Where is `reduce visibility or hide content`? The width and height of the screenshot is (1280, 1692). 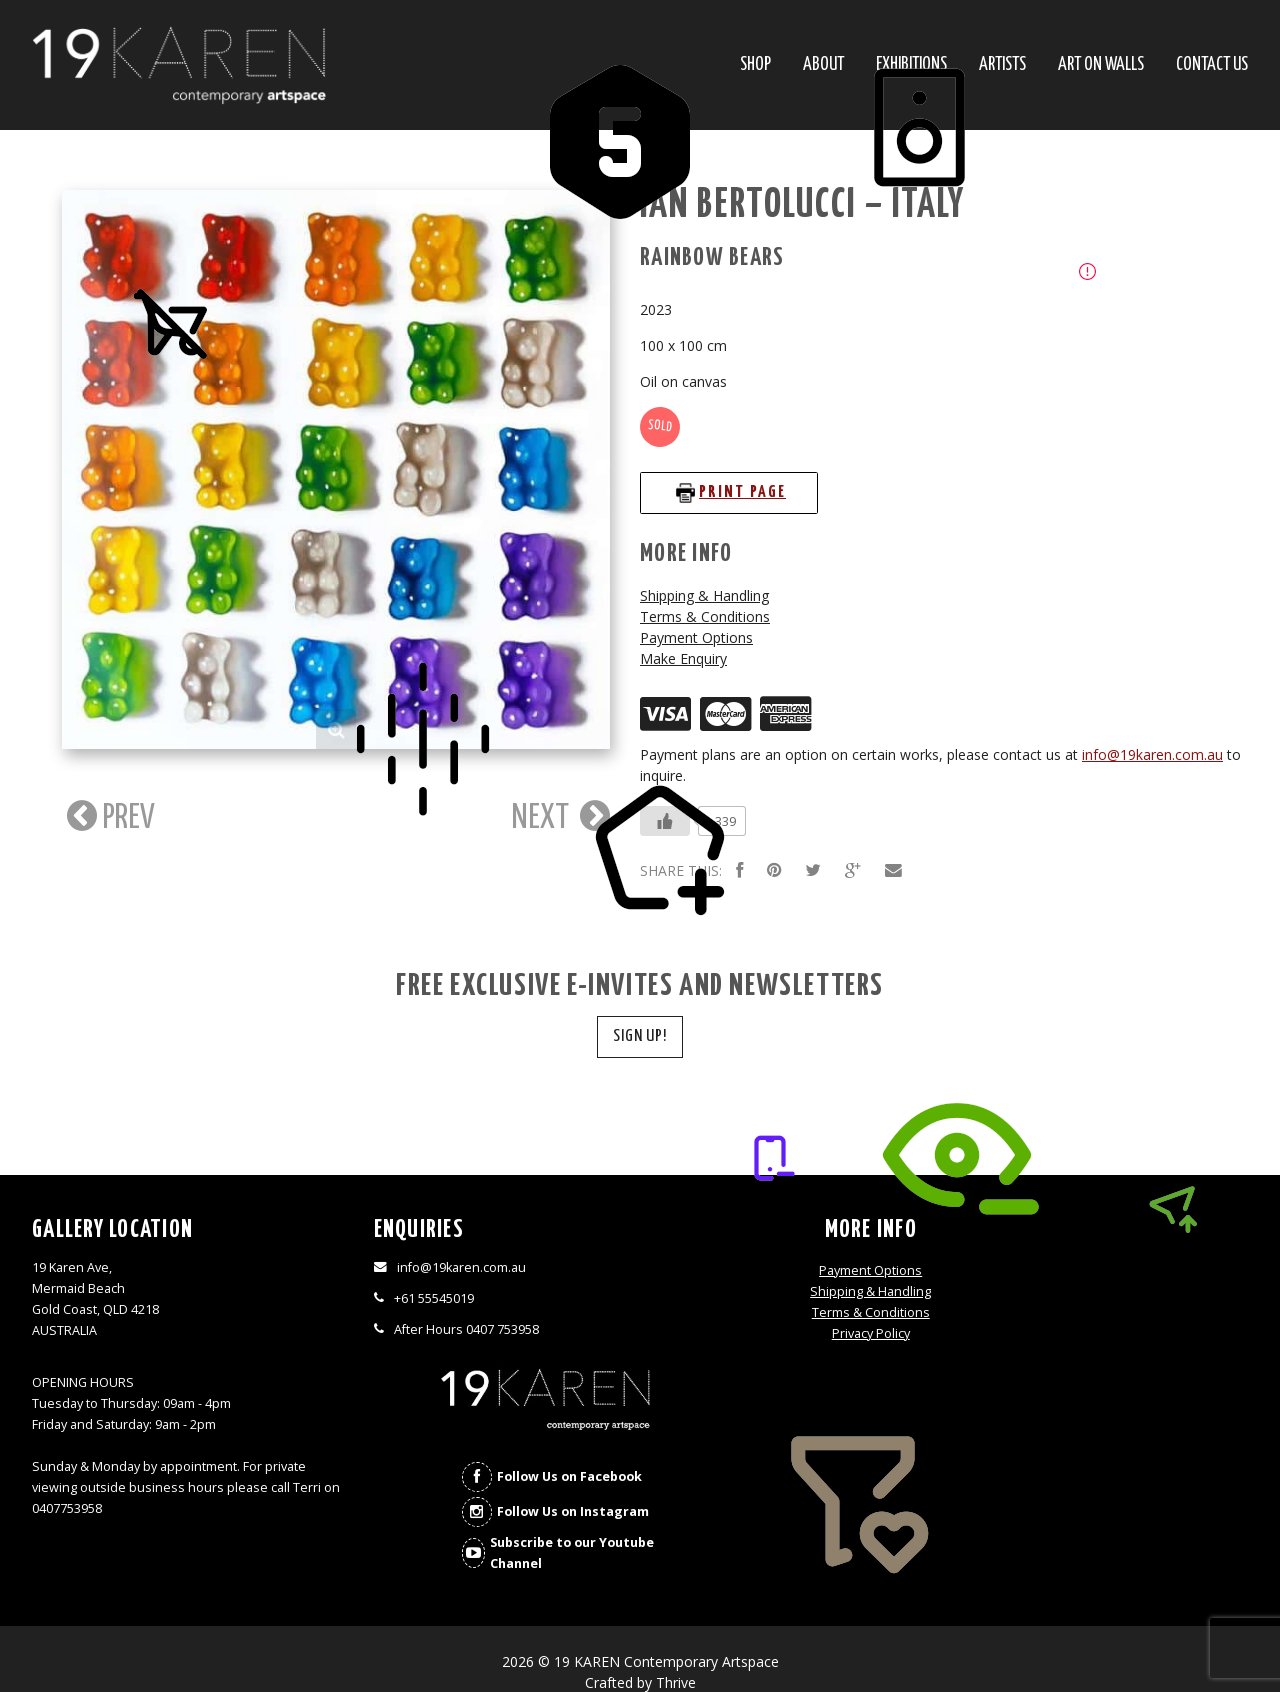 reduce visibility or hide content is located at coordinates (957, 1155).